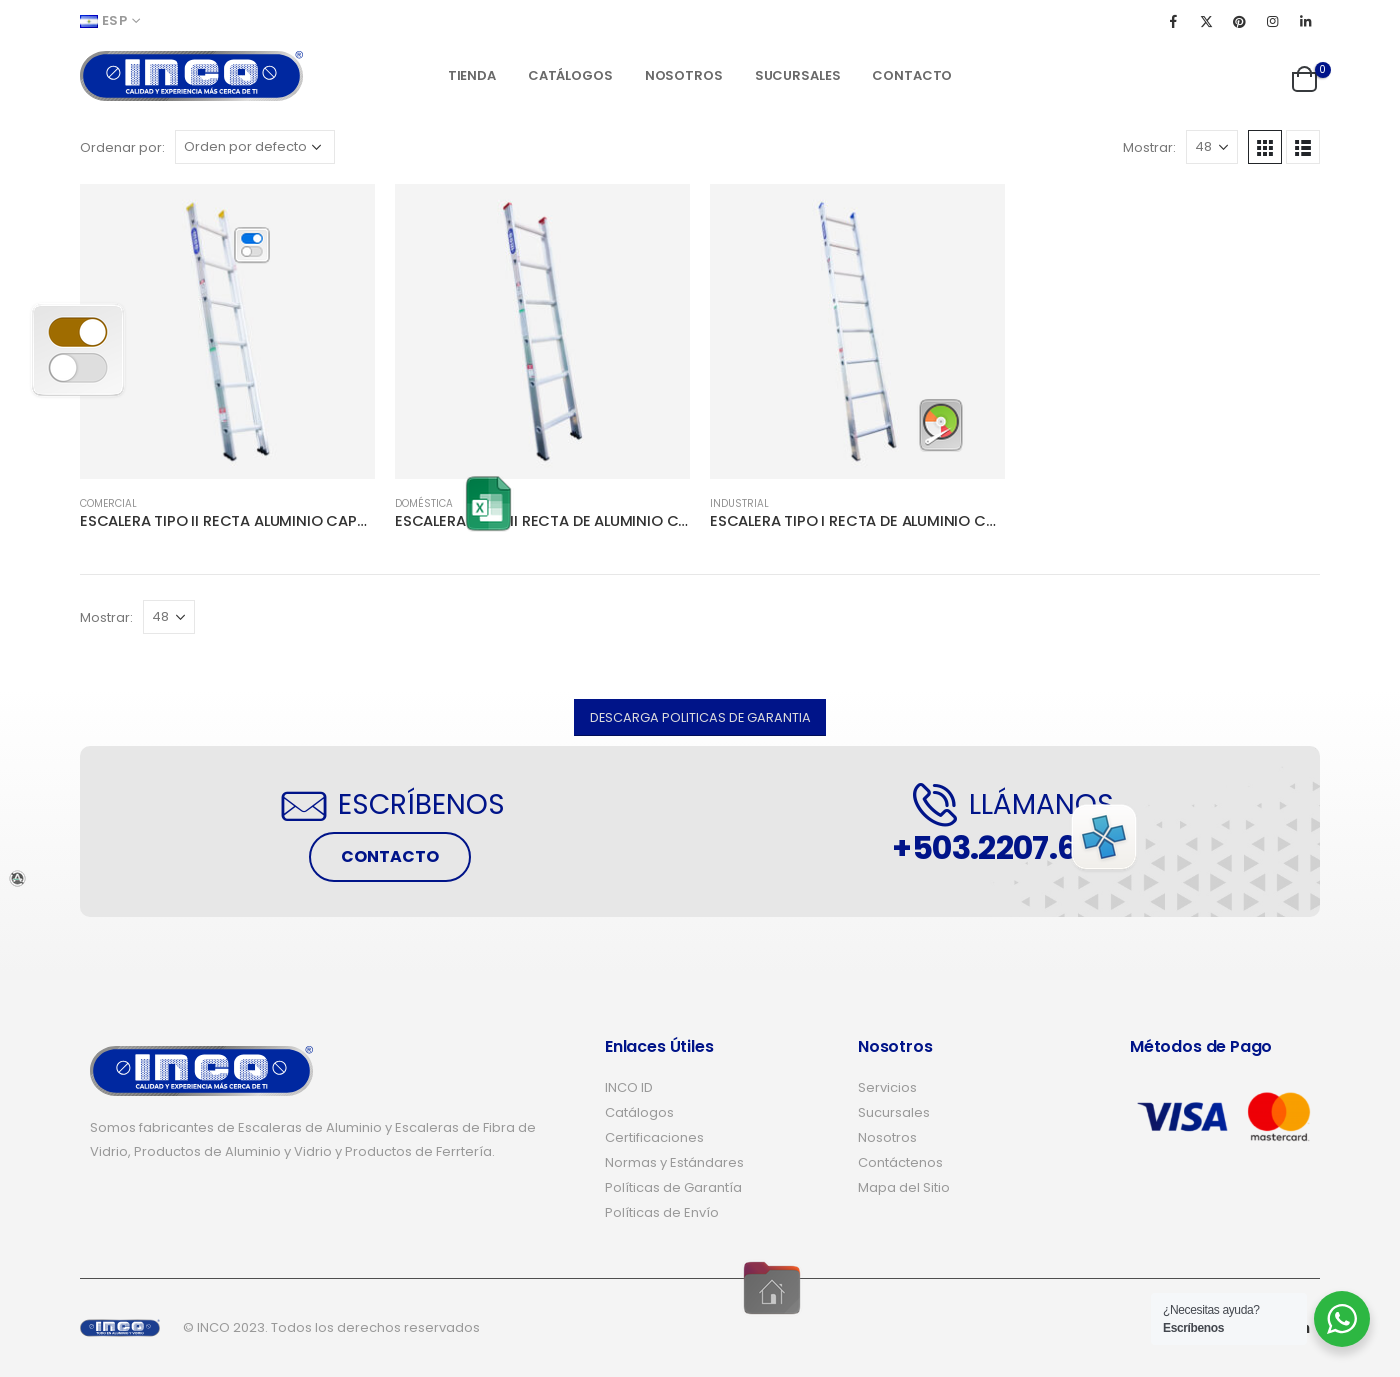 The height and width of the screenshot is (1377, 1400). What do you see at coordinates (488, 503) in the screenshot?
I see `open a Microsoft Excel spreadsheet file` at bounding box center [488, 503].